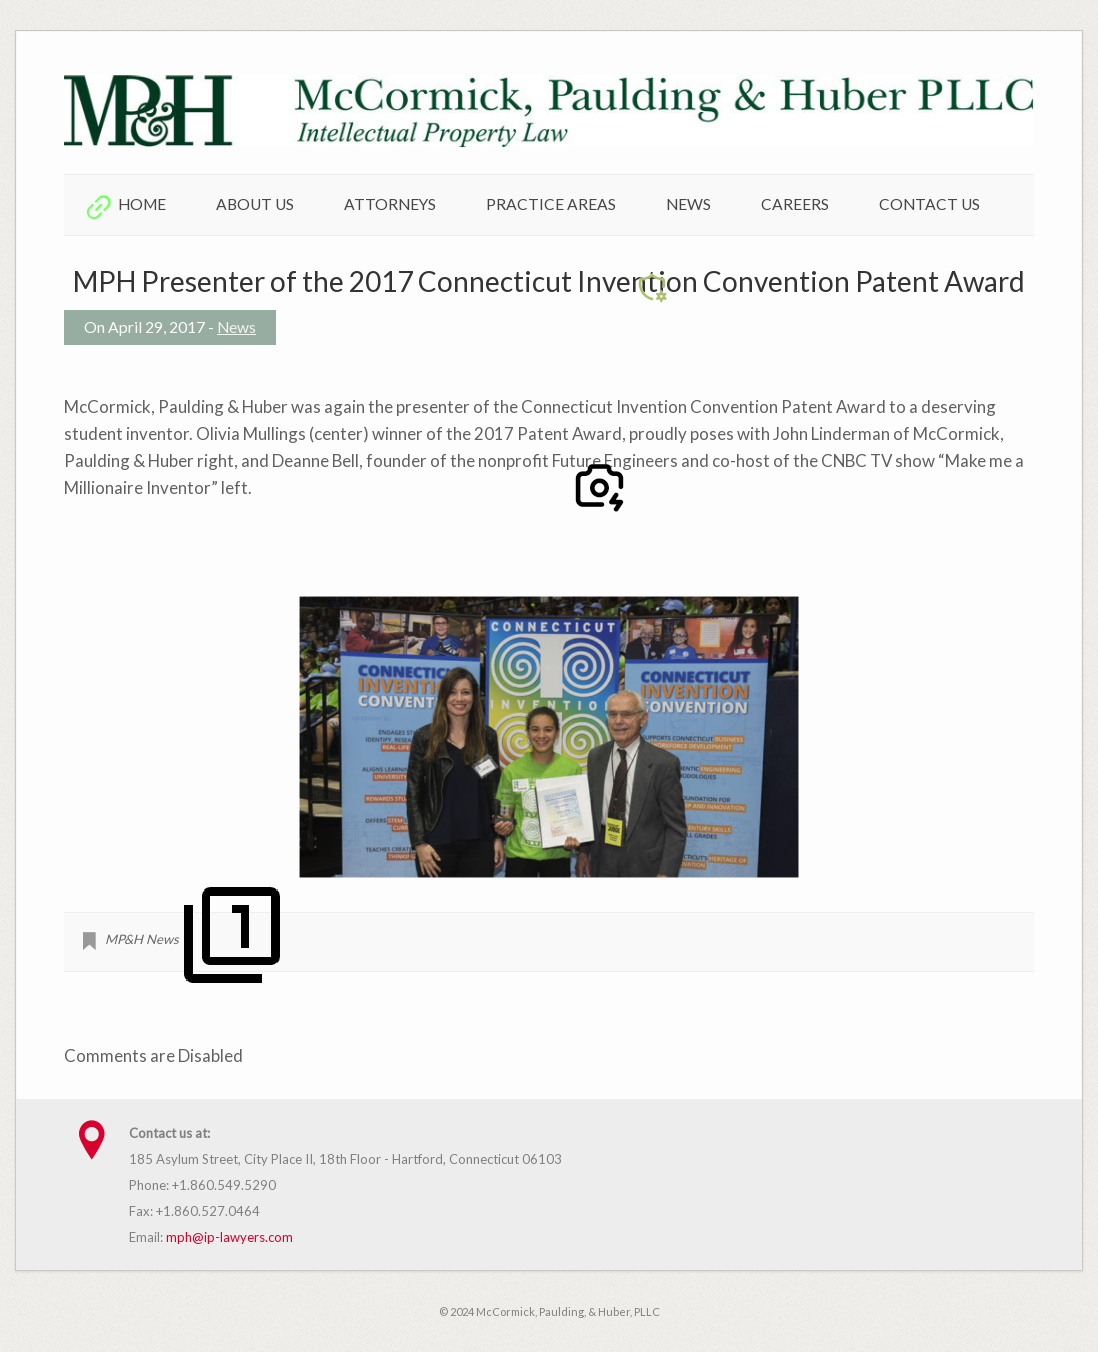  What do you see at coordinates (652, 287) in the screenshot?
I see `access security settings` at bounding box center [652, 287].